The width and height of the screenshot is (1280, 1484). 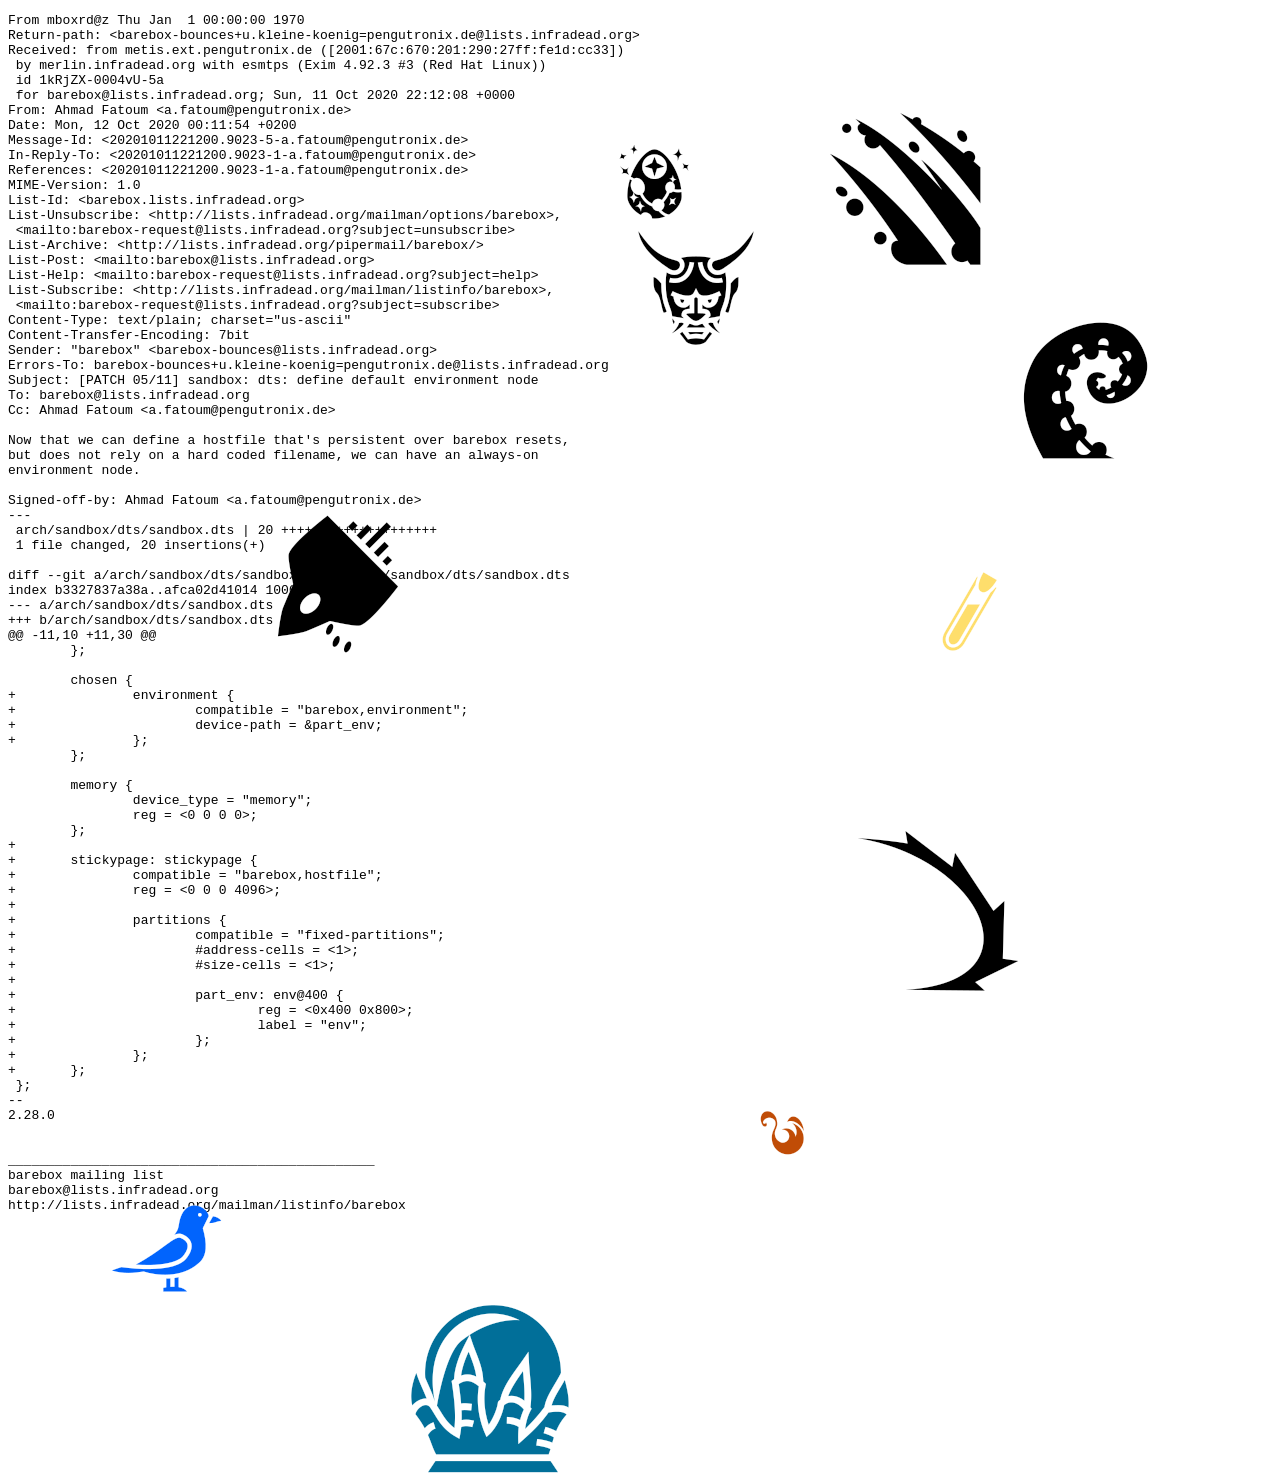 I want to click on select oni character or avatar, so click(x=696, y=288).